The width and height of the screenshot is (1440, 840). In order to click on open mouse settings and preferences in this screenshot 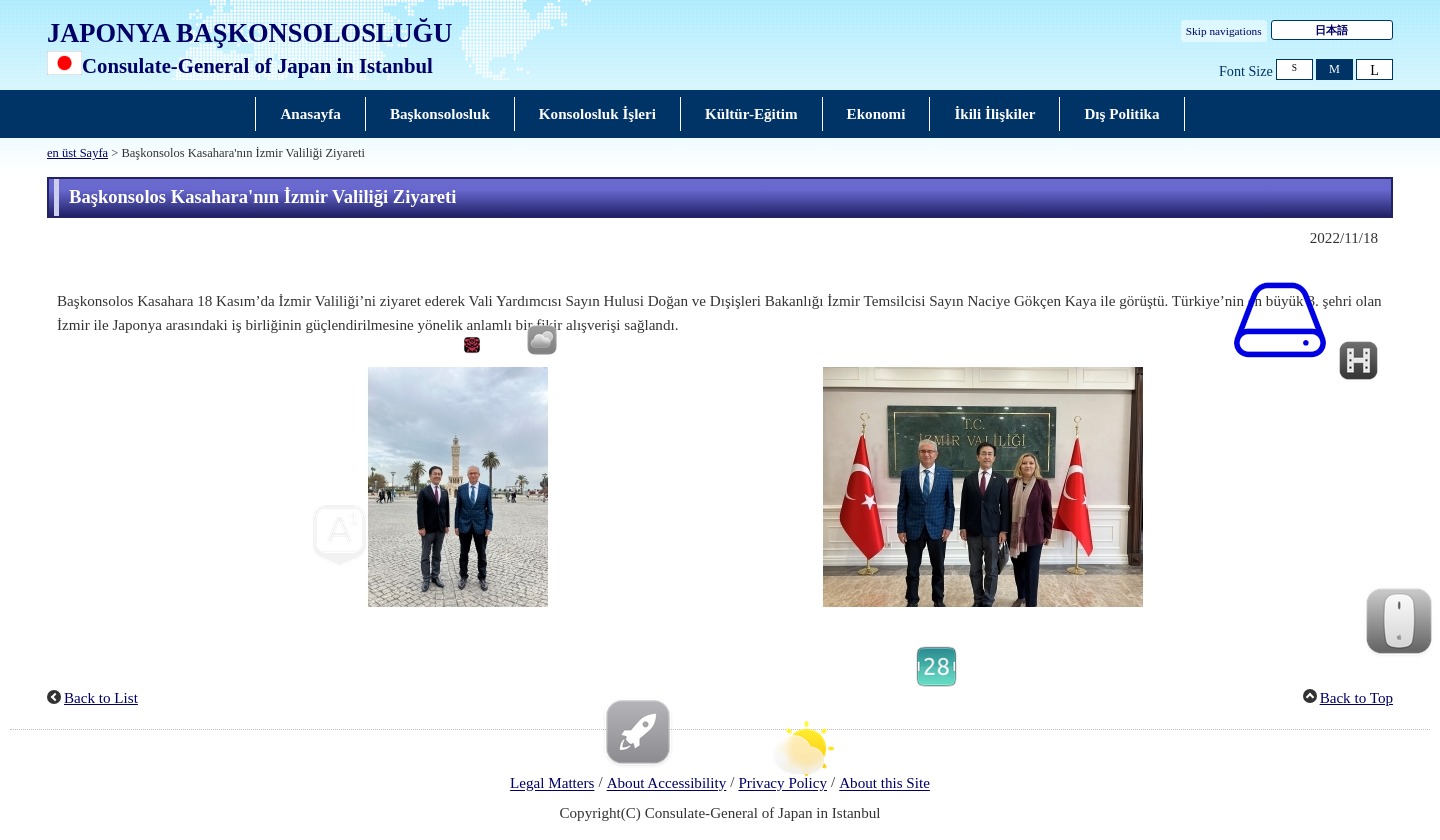, I will do `click(1399, 621)`.